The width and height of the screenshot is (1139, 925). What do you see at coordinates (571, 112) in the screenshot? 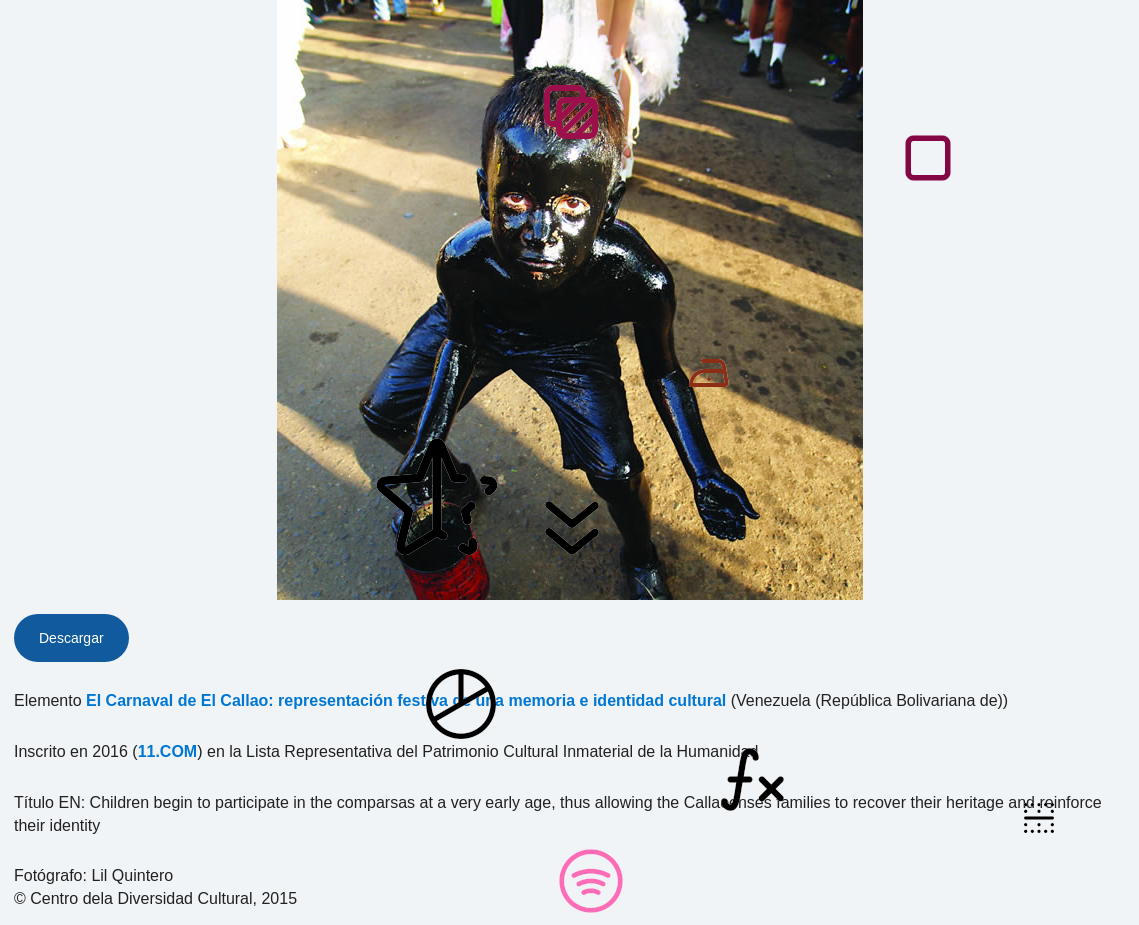
I see `select multiple items or objects` at bounding box center [571, 112].